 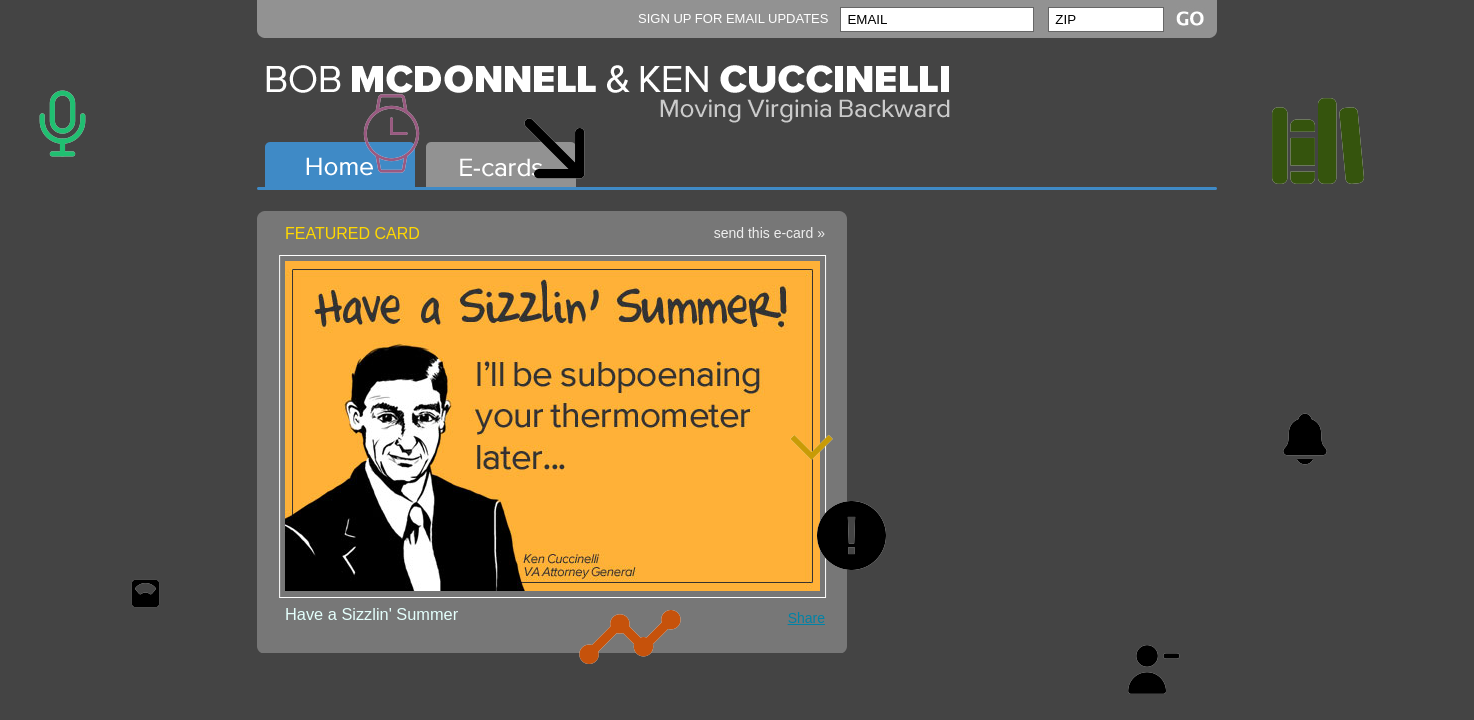 What do you see at coordinates (811, 447) in the screenshot?
I see `expand a dropdown menu or section` at bounding box center [811, 447].